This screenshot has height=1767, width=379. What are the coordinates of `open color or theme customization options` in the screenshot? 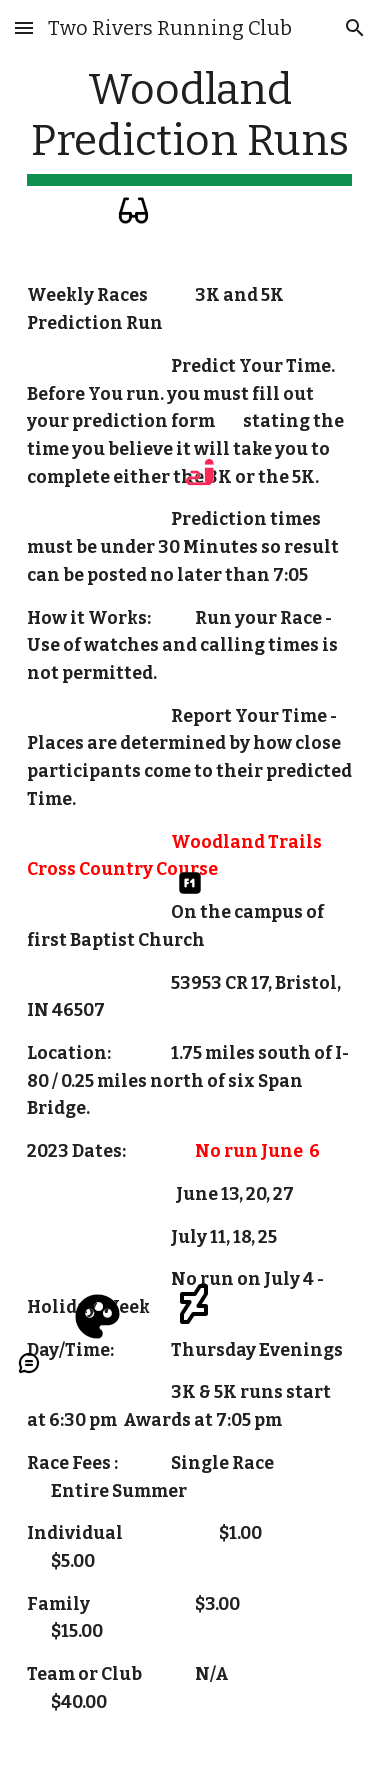 It's located at (97, 1316).